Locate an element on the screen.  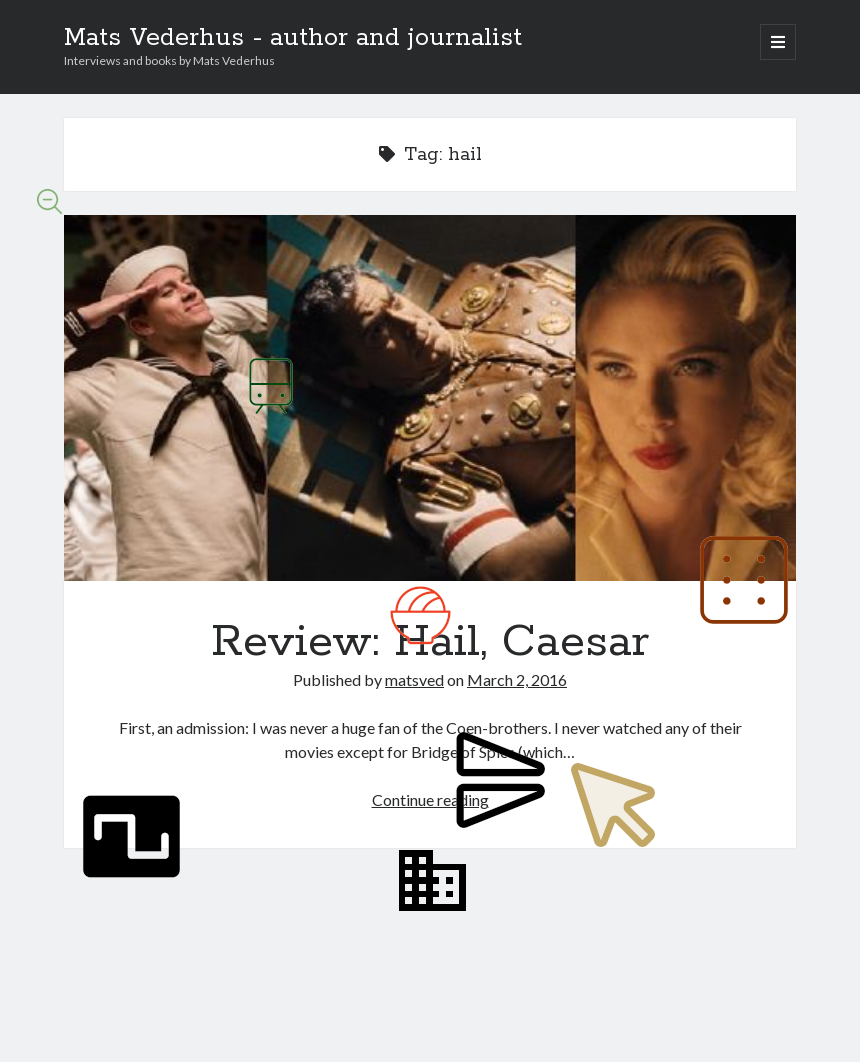
toggle square wave audio signal is located at coordinates (131, 836).